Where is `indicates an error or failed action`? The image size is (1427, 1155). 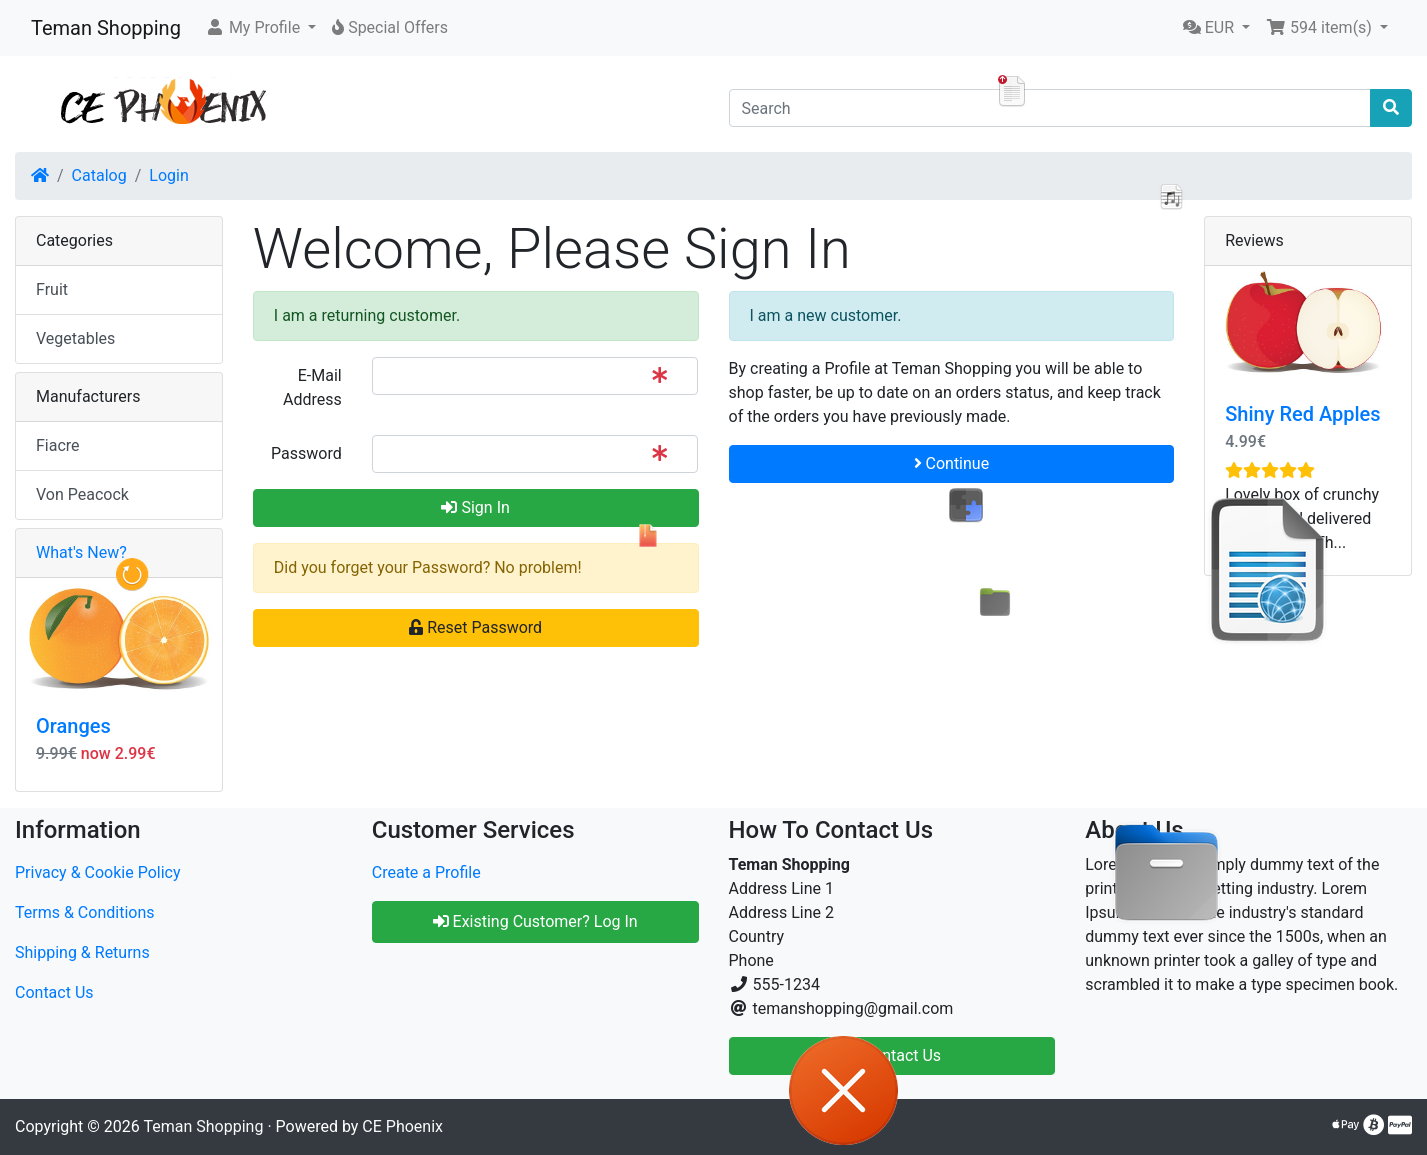
indicates an error or failed action is located at coordinates (843, 1090).